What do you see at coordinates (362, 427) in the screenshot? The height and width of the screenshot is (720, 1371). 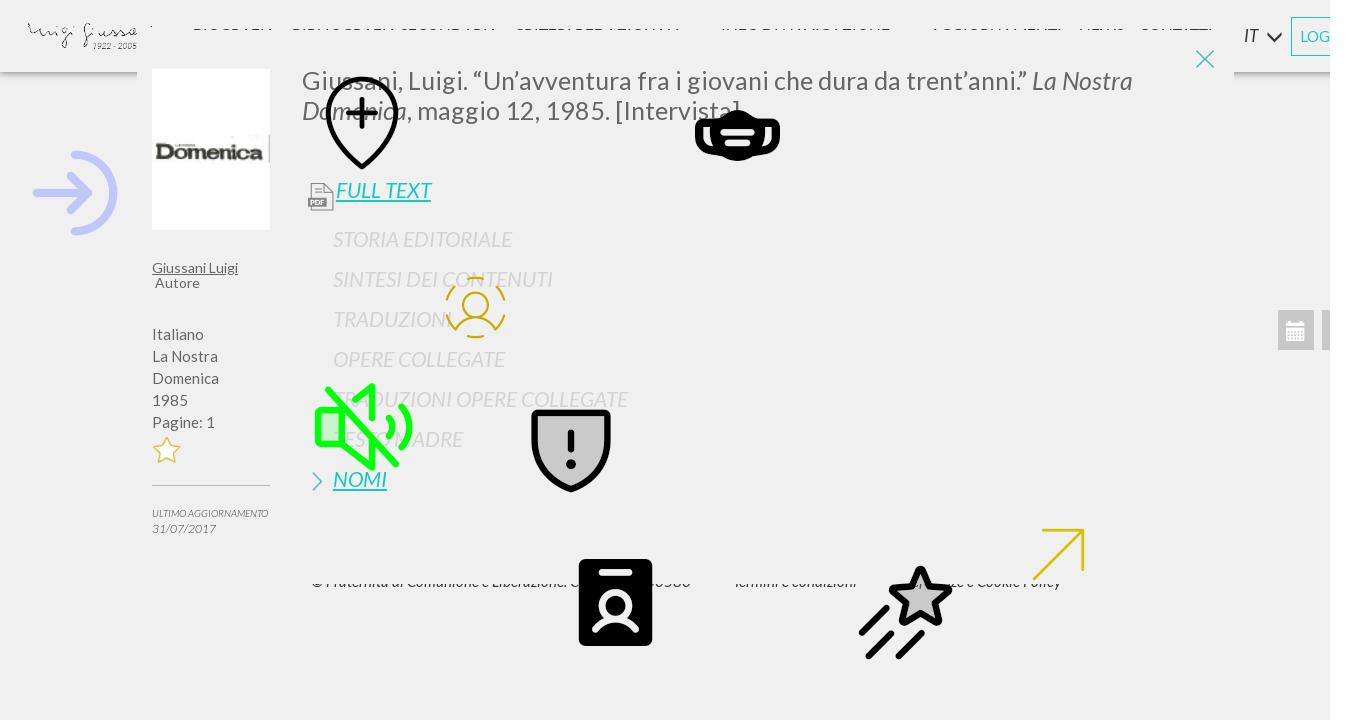 I see `mute audio or sound` at bounding box center [362, 427].